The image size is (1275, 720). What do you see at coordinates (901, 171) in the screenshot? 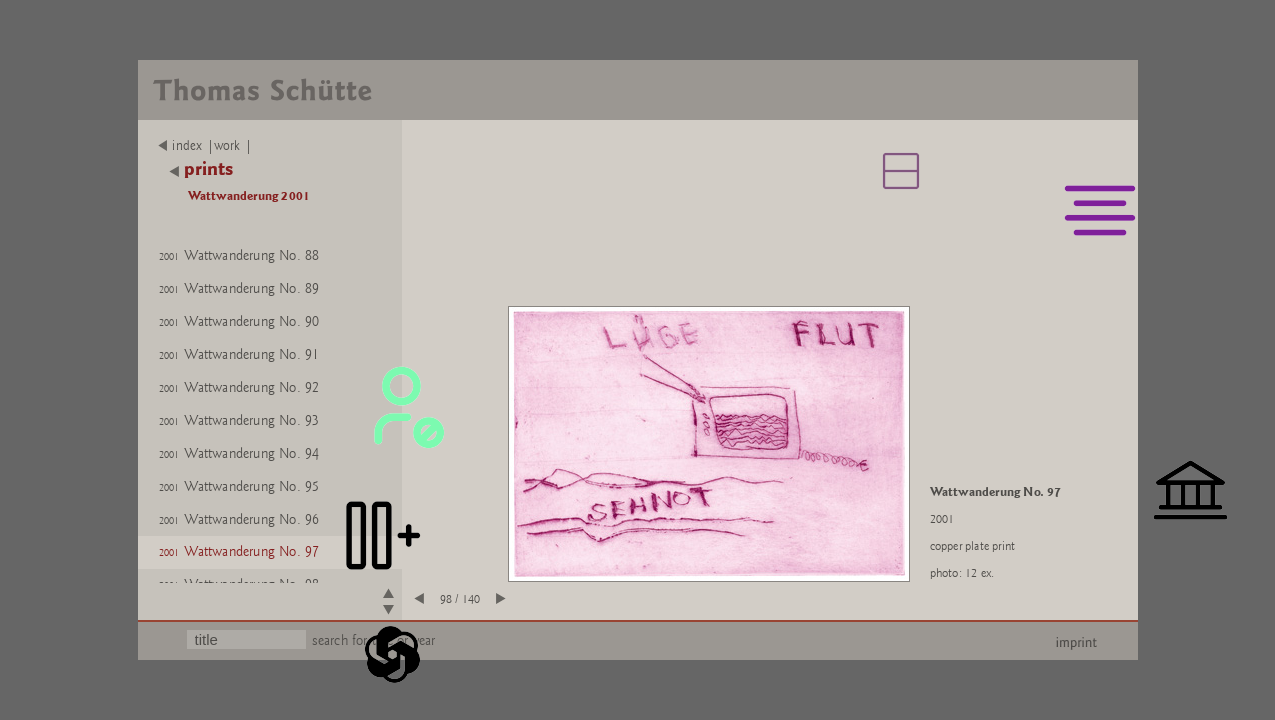
I see `split view into top and bottom panels` at bounding box center [901, 171].